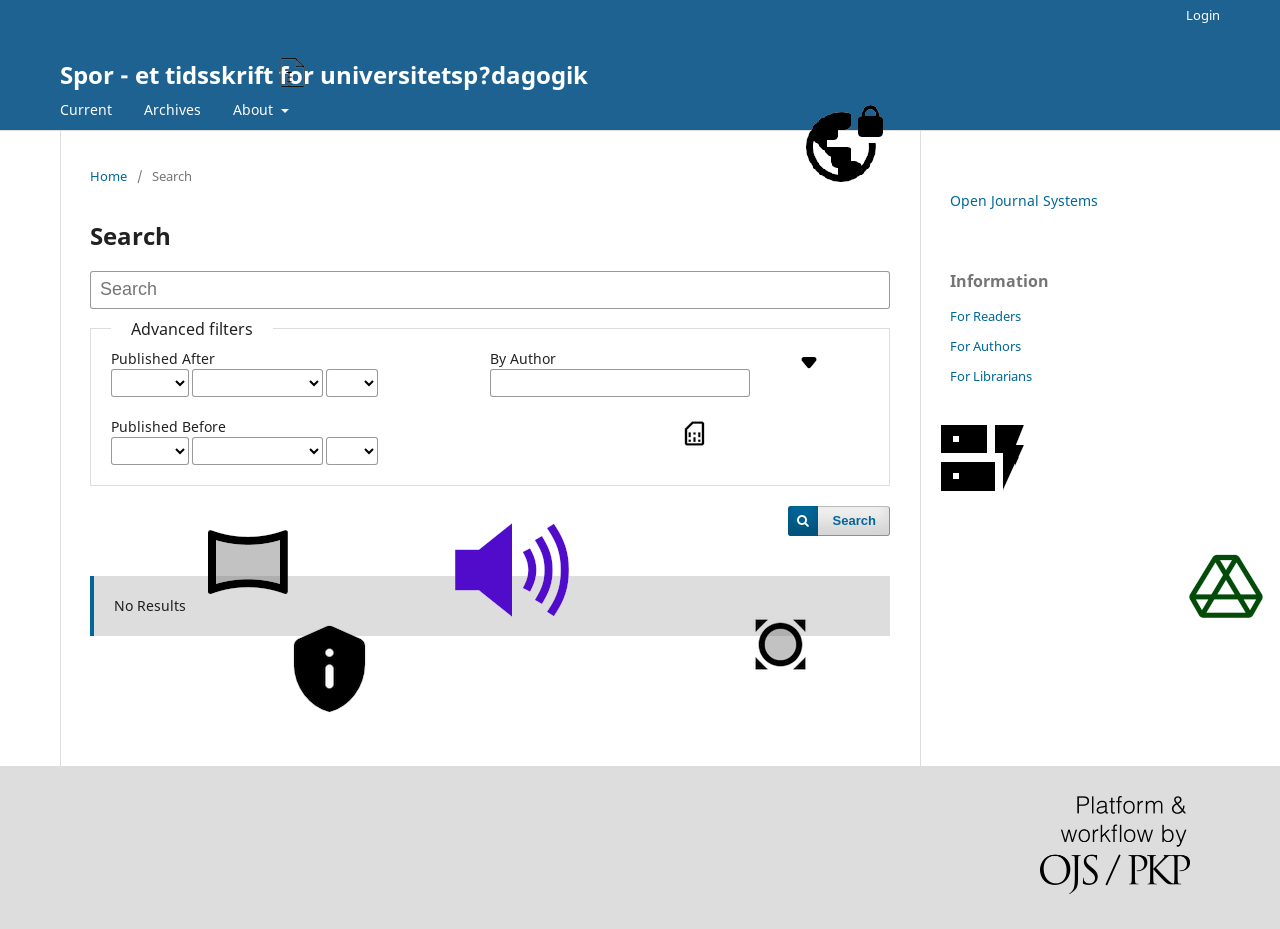 The height and width of the screenshot is (929, 1280). I want to click on connect to a secure VPN network, so click(844, 143).